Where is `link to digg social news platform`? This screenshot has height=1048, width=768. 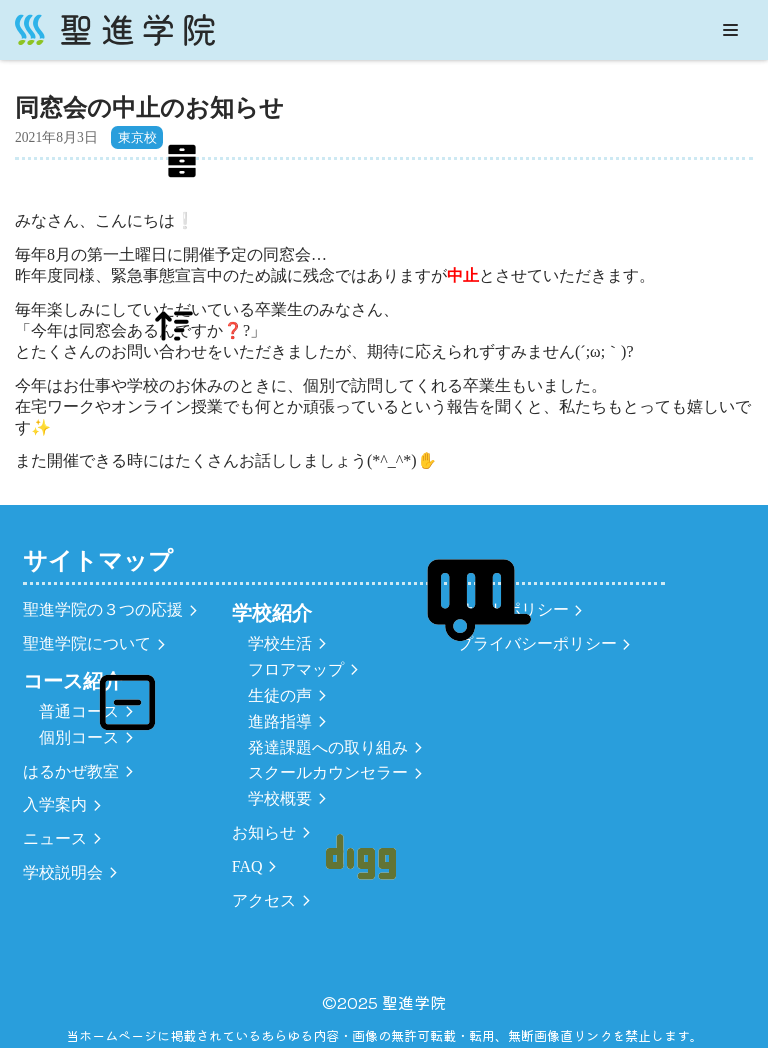 link to digg social news platform is located at coordinates (361, 855).